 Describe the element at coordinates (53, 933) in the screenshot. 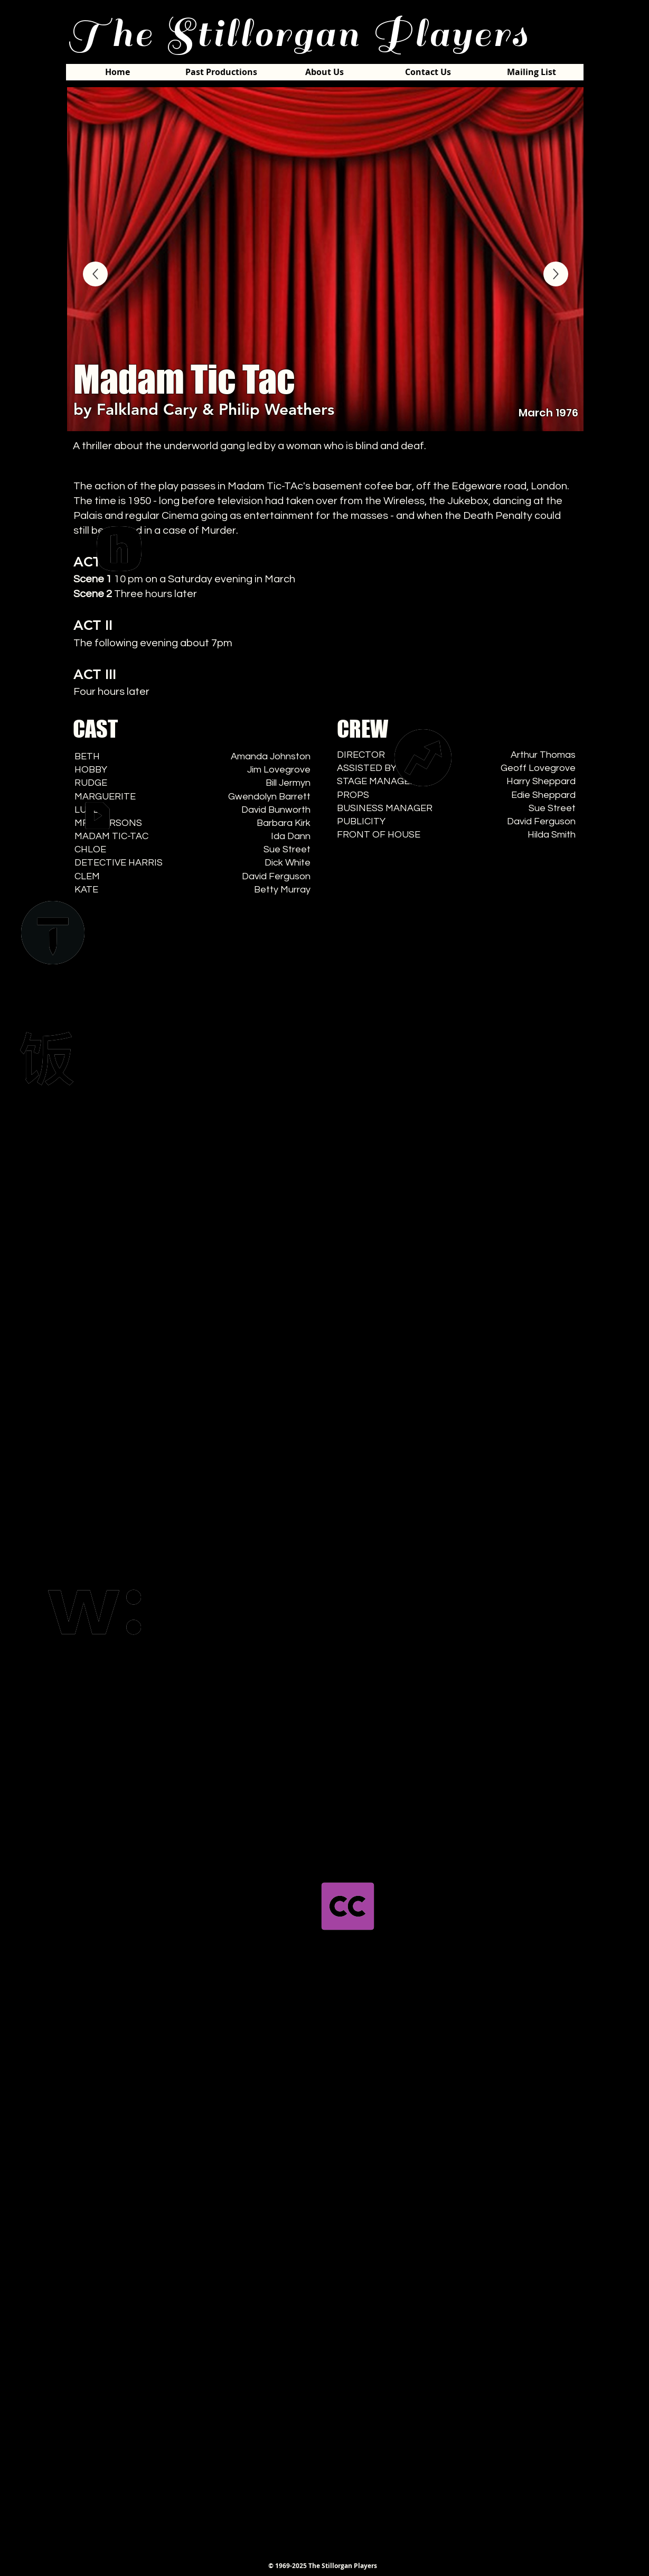

I see `open the Thumbtack app` at that location.